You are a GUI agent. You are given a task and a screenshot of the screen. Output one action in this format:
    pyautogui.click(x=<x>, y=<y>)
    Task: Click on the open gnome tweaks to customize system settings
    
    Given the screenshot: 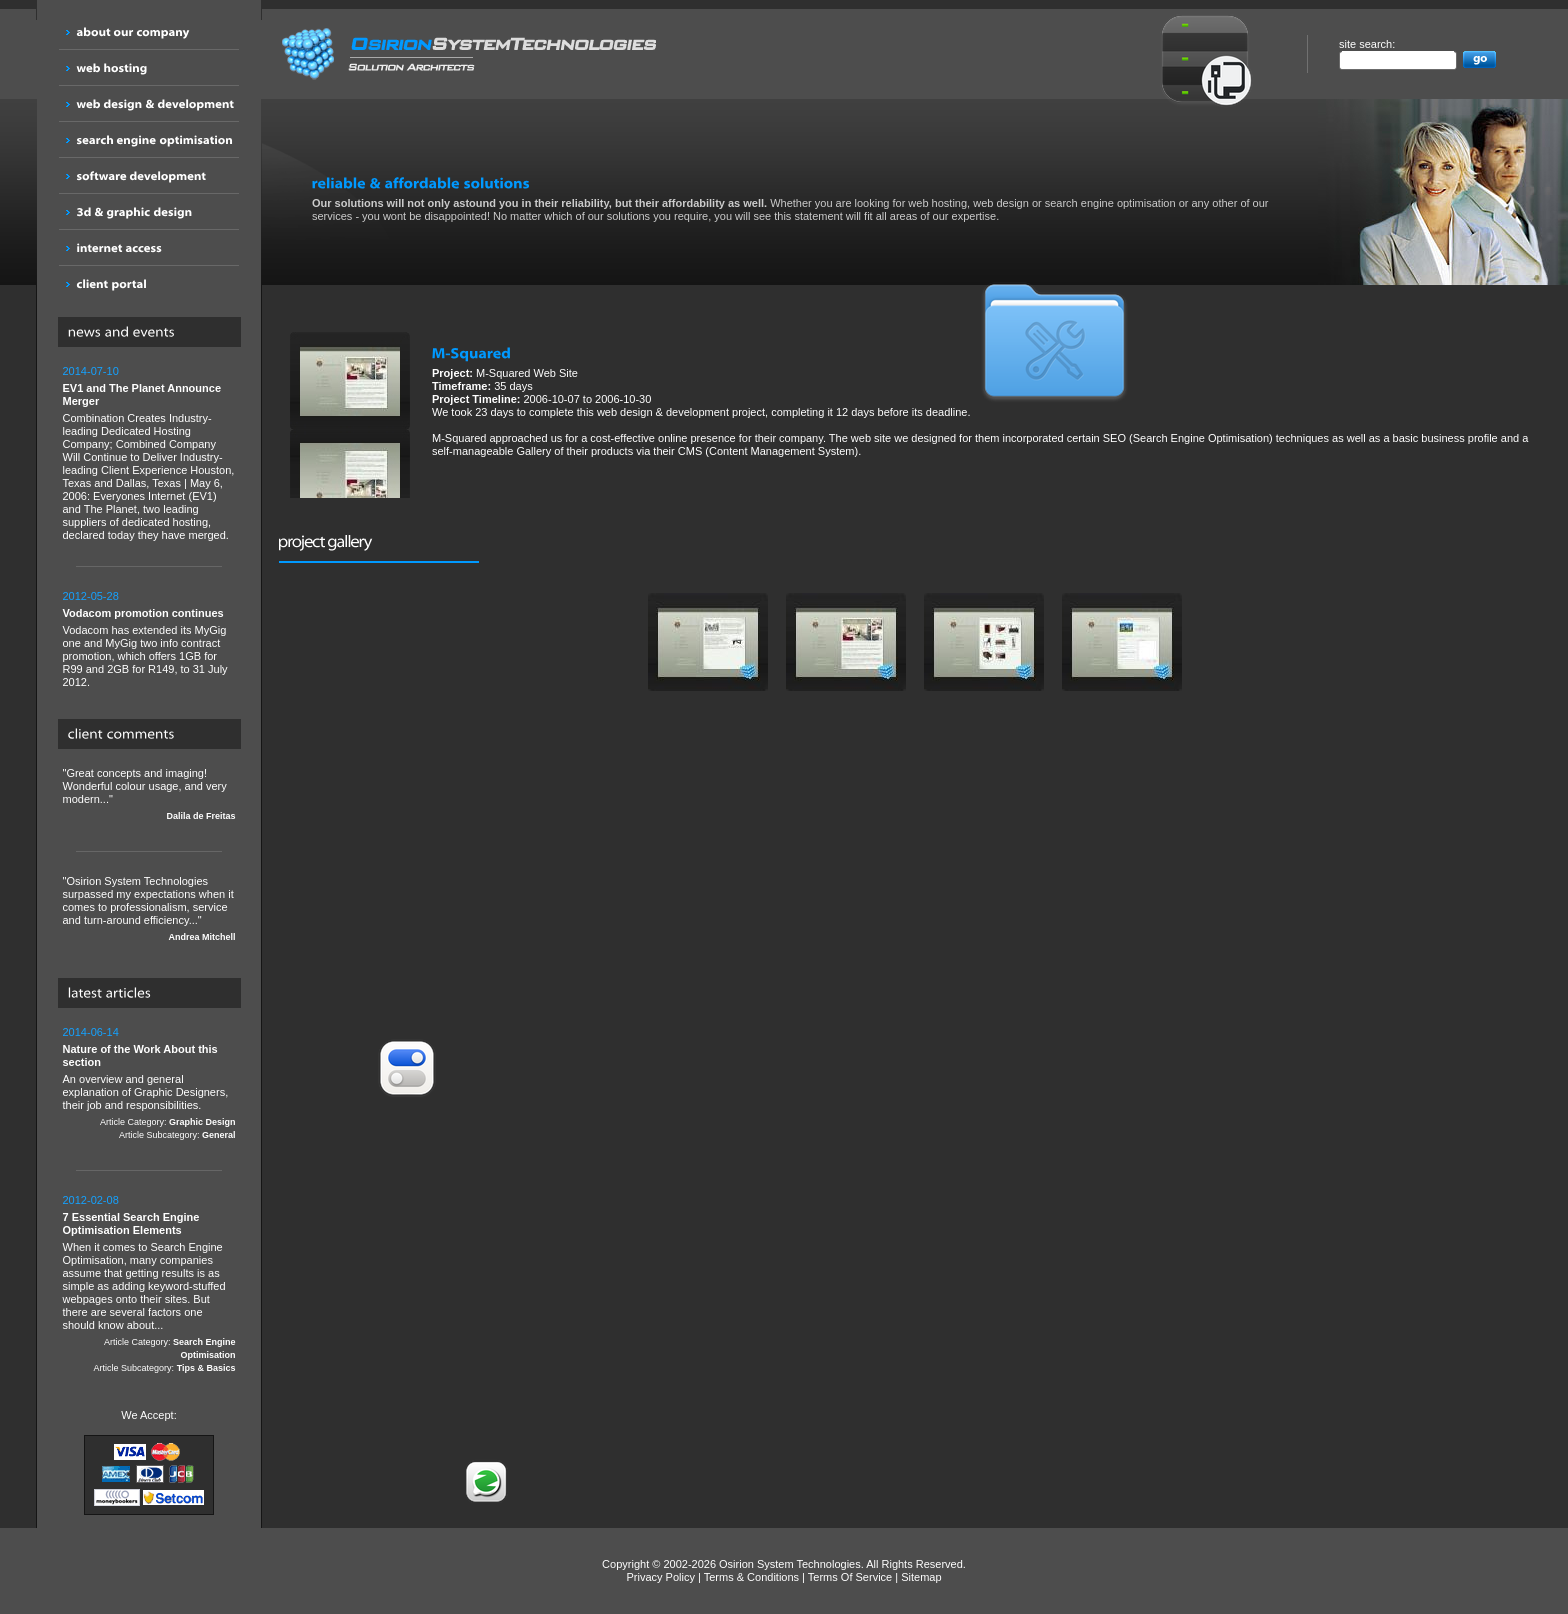 What is the action you would take?
    pyautogui.click(x=407, y=1068)
    